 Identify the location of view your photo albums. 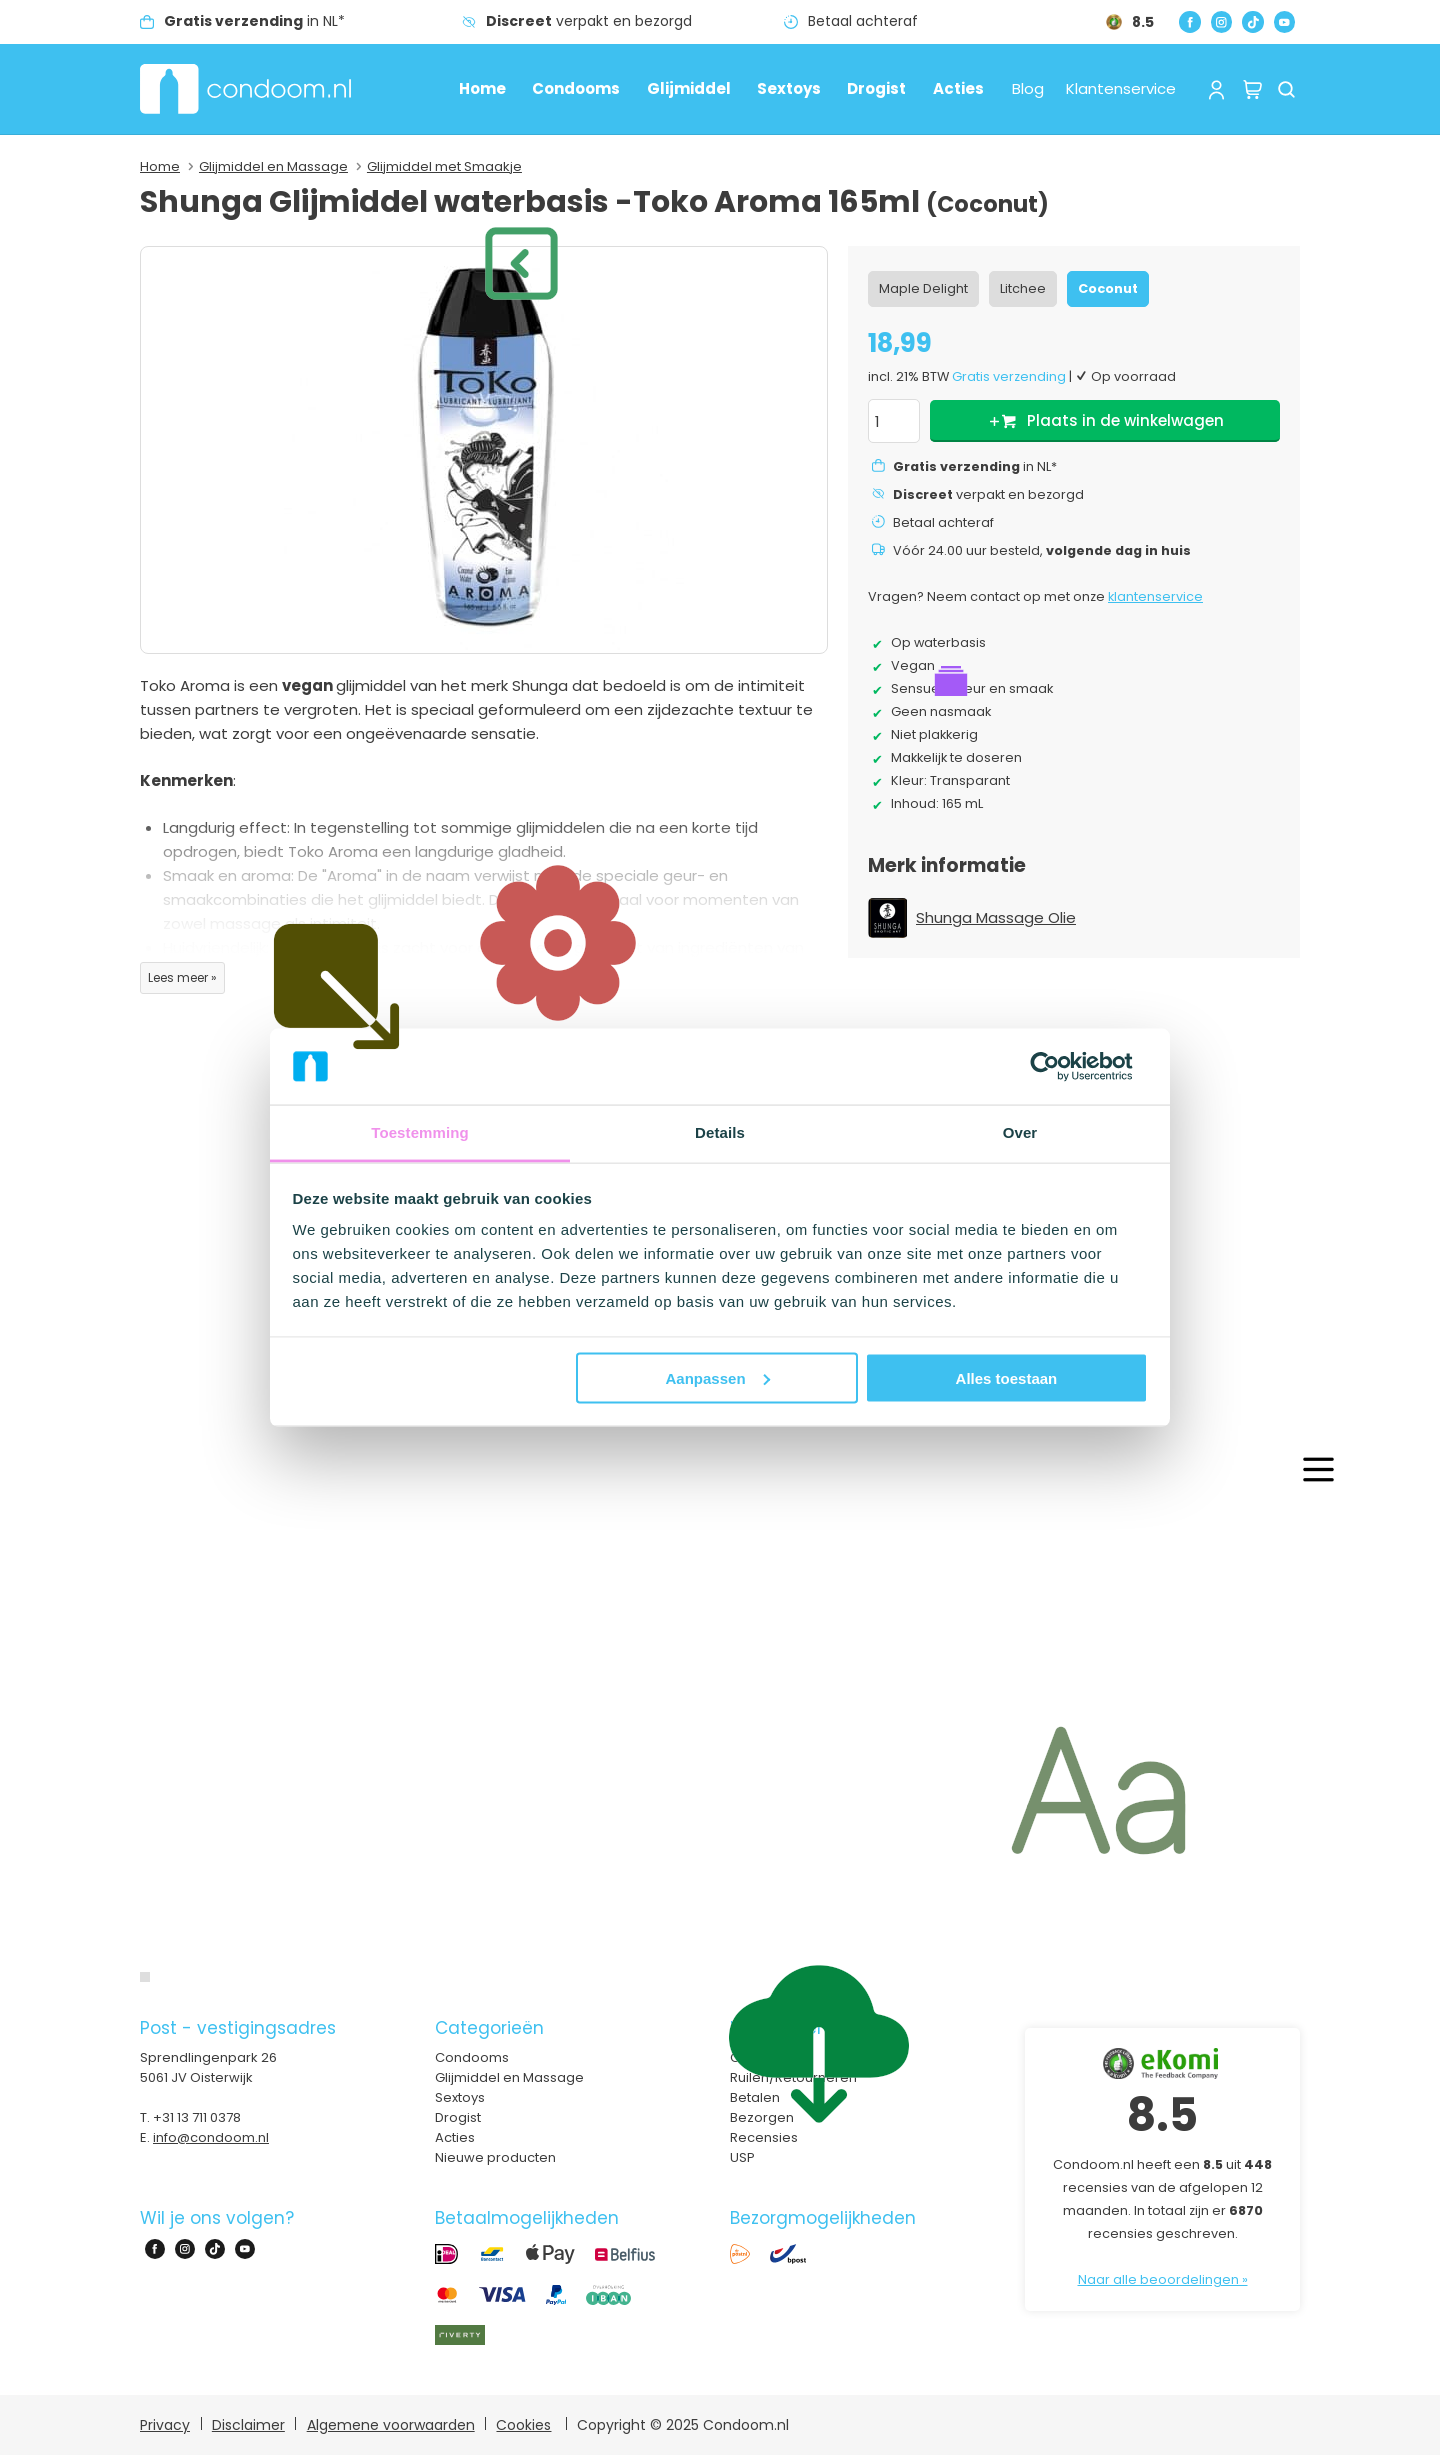
(951, 681).